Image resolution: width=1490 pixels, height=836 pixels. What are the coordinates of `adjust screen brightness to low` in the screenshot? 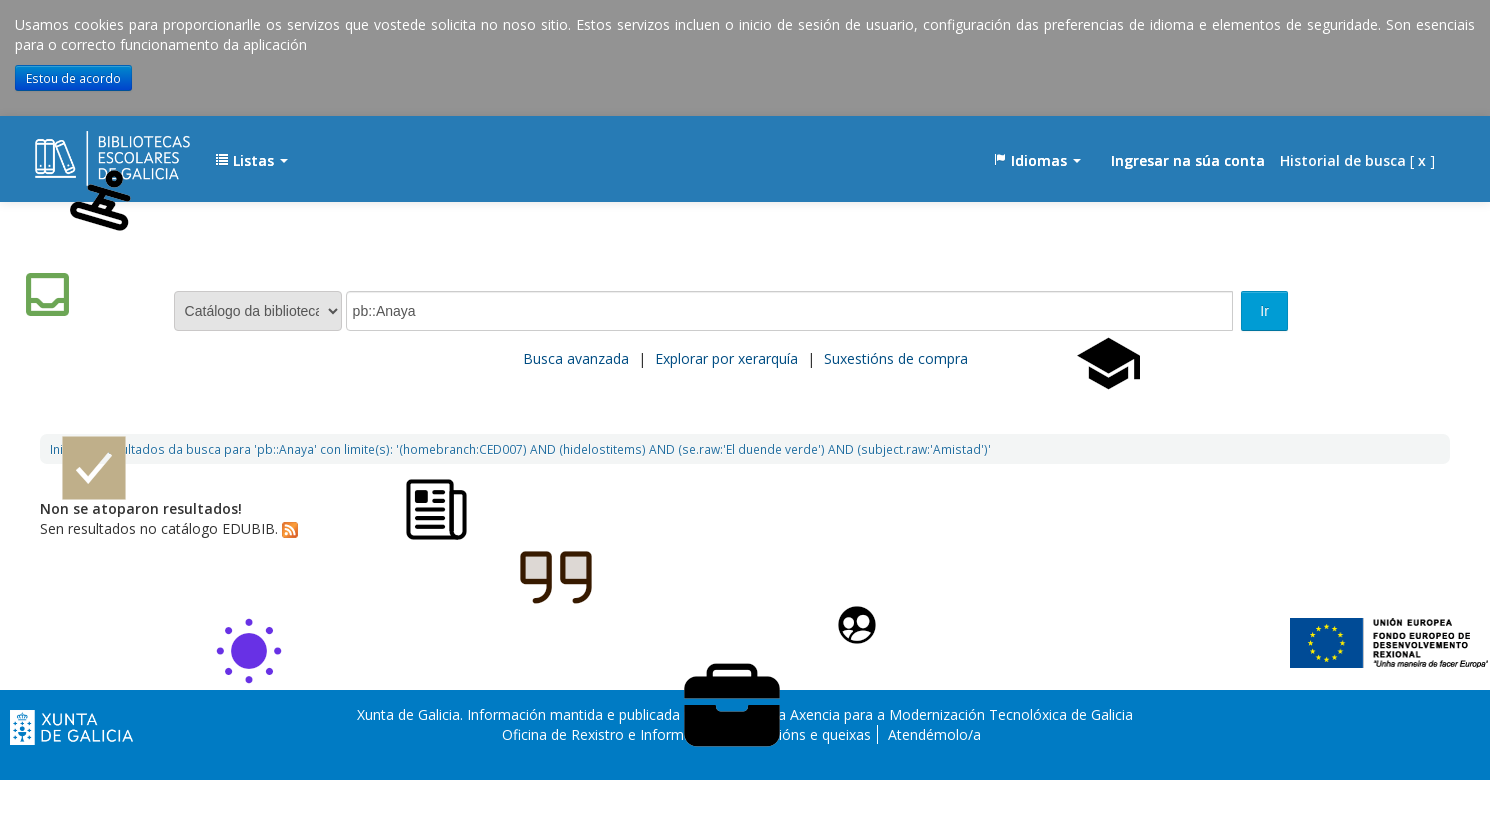 It's located at (249, 651).